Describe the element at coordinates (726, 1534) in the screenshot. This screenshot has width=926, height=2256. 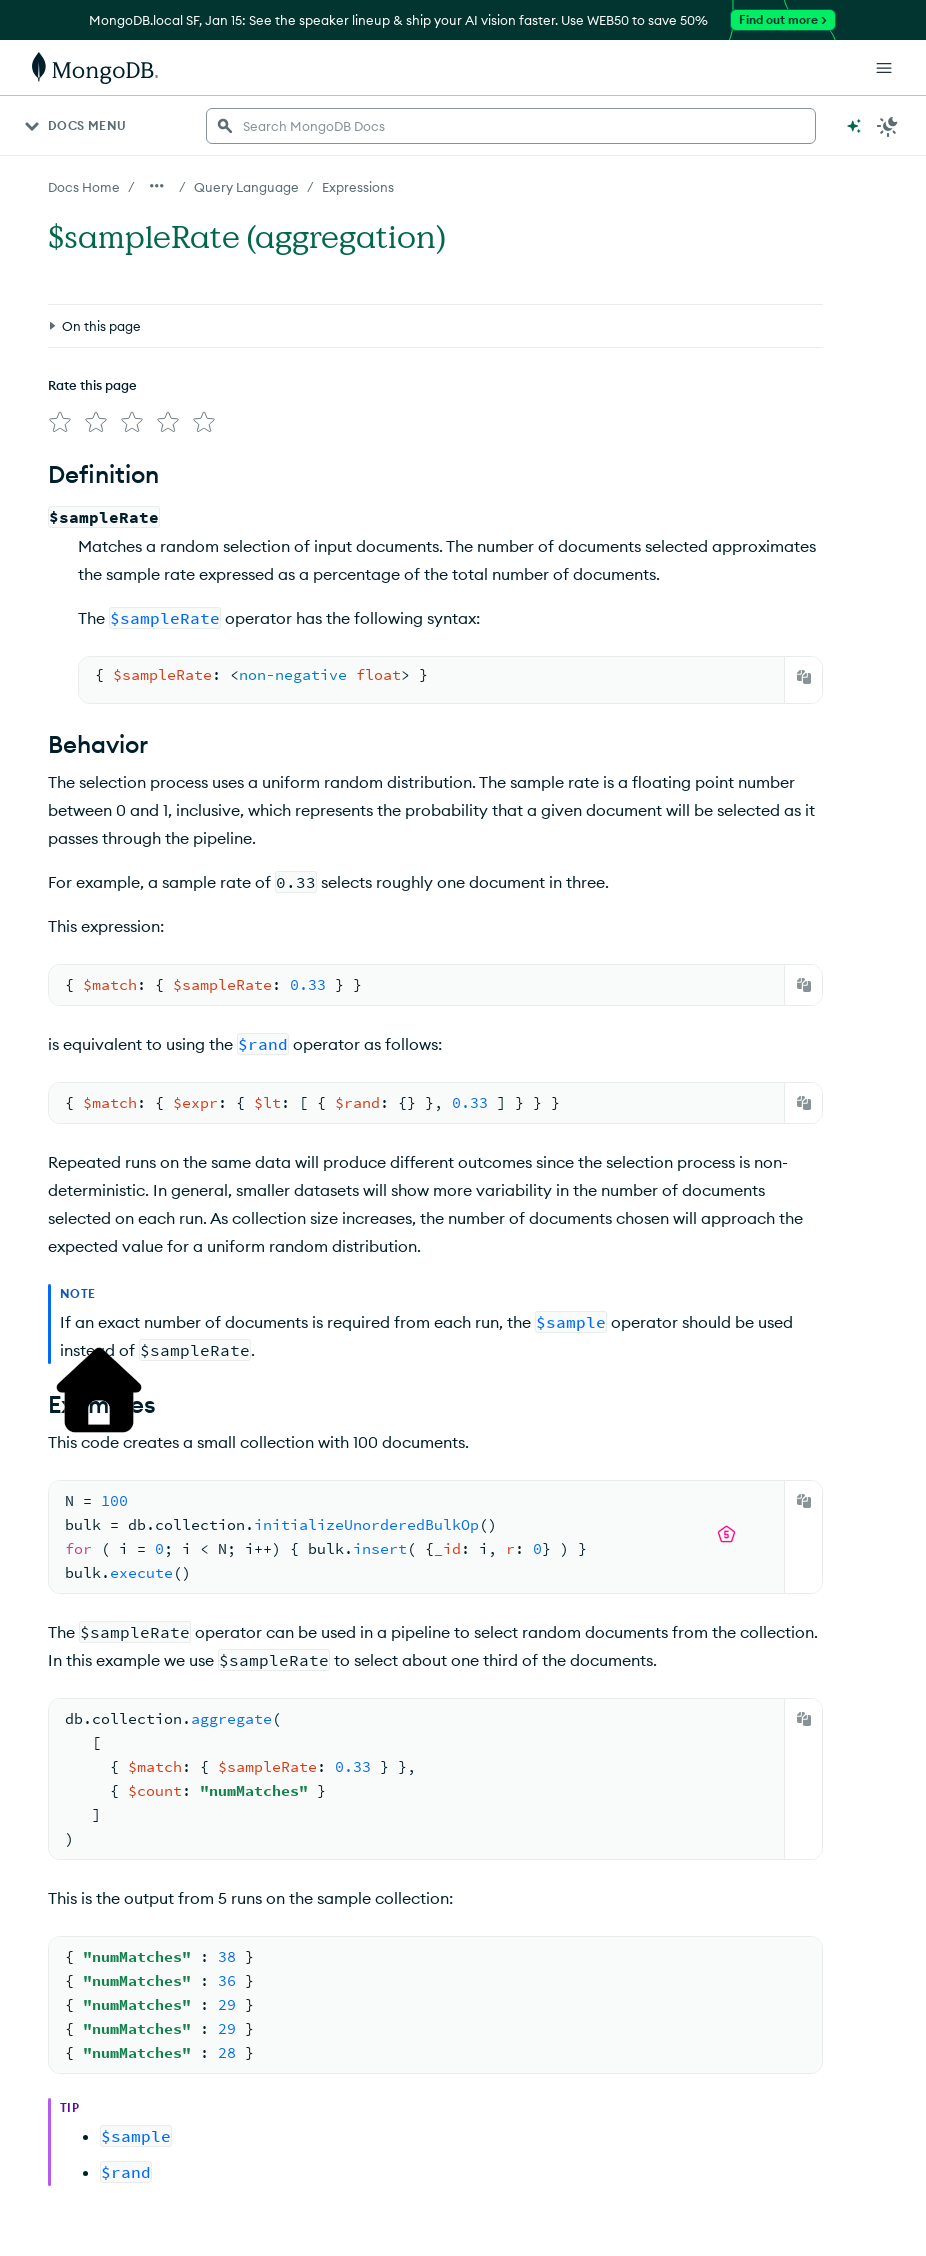
I see `indicates step 5 in a multi-step process` at that location.